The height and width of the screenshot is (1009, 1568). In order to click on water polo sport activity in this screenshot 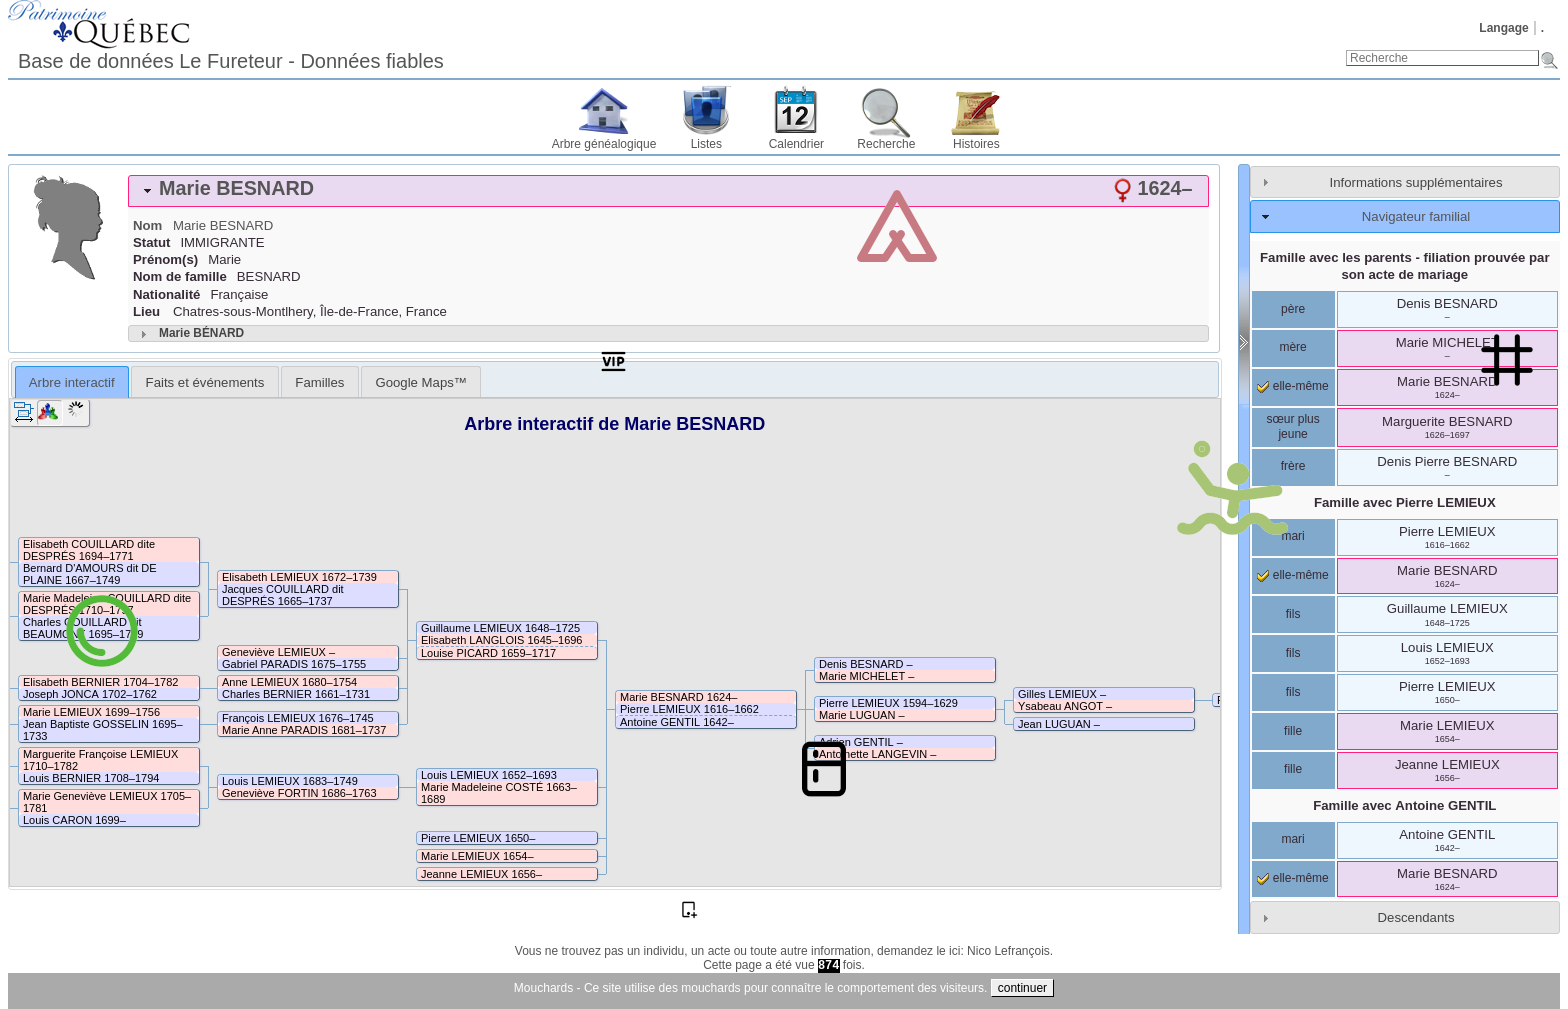, I will do `click(1232, 490)`.